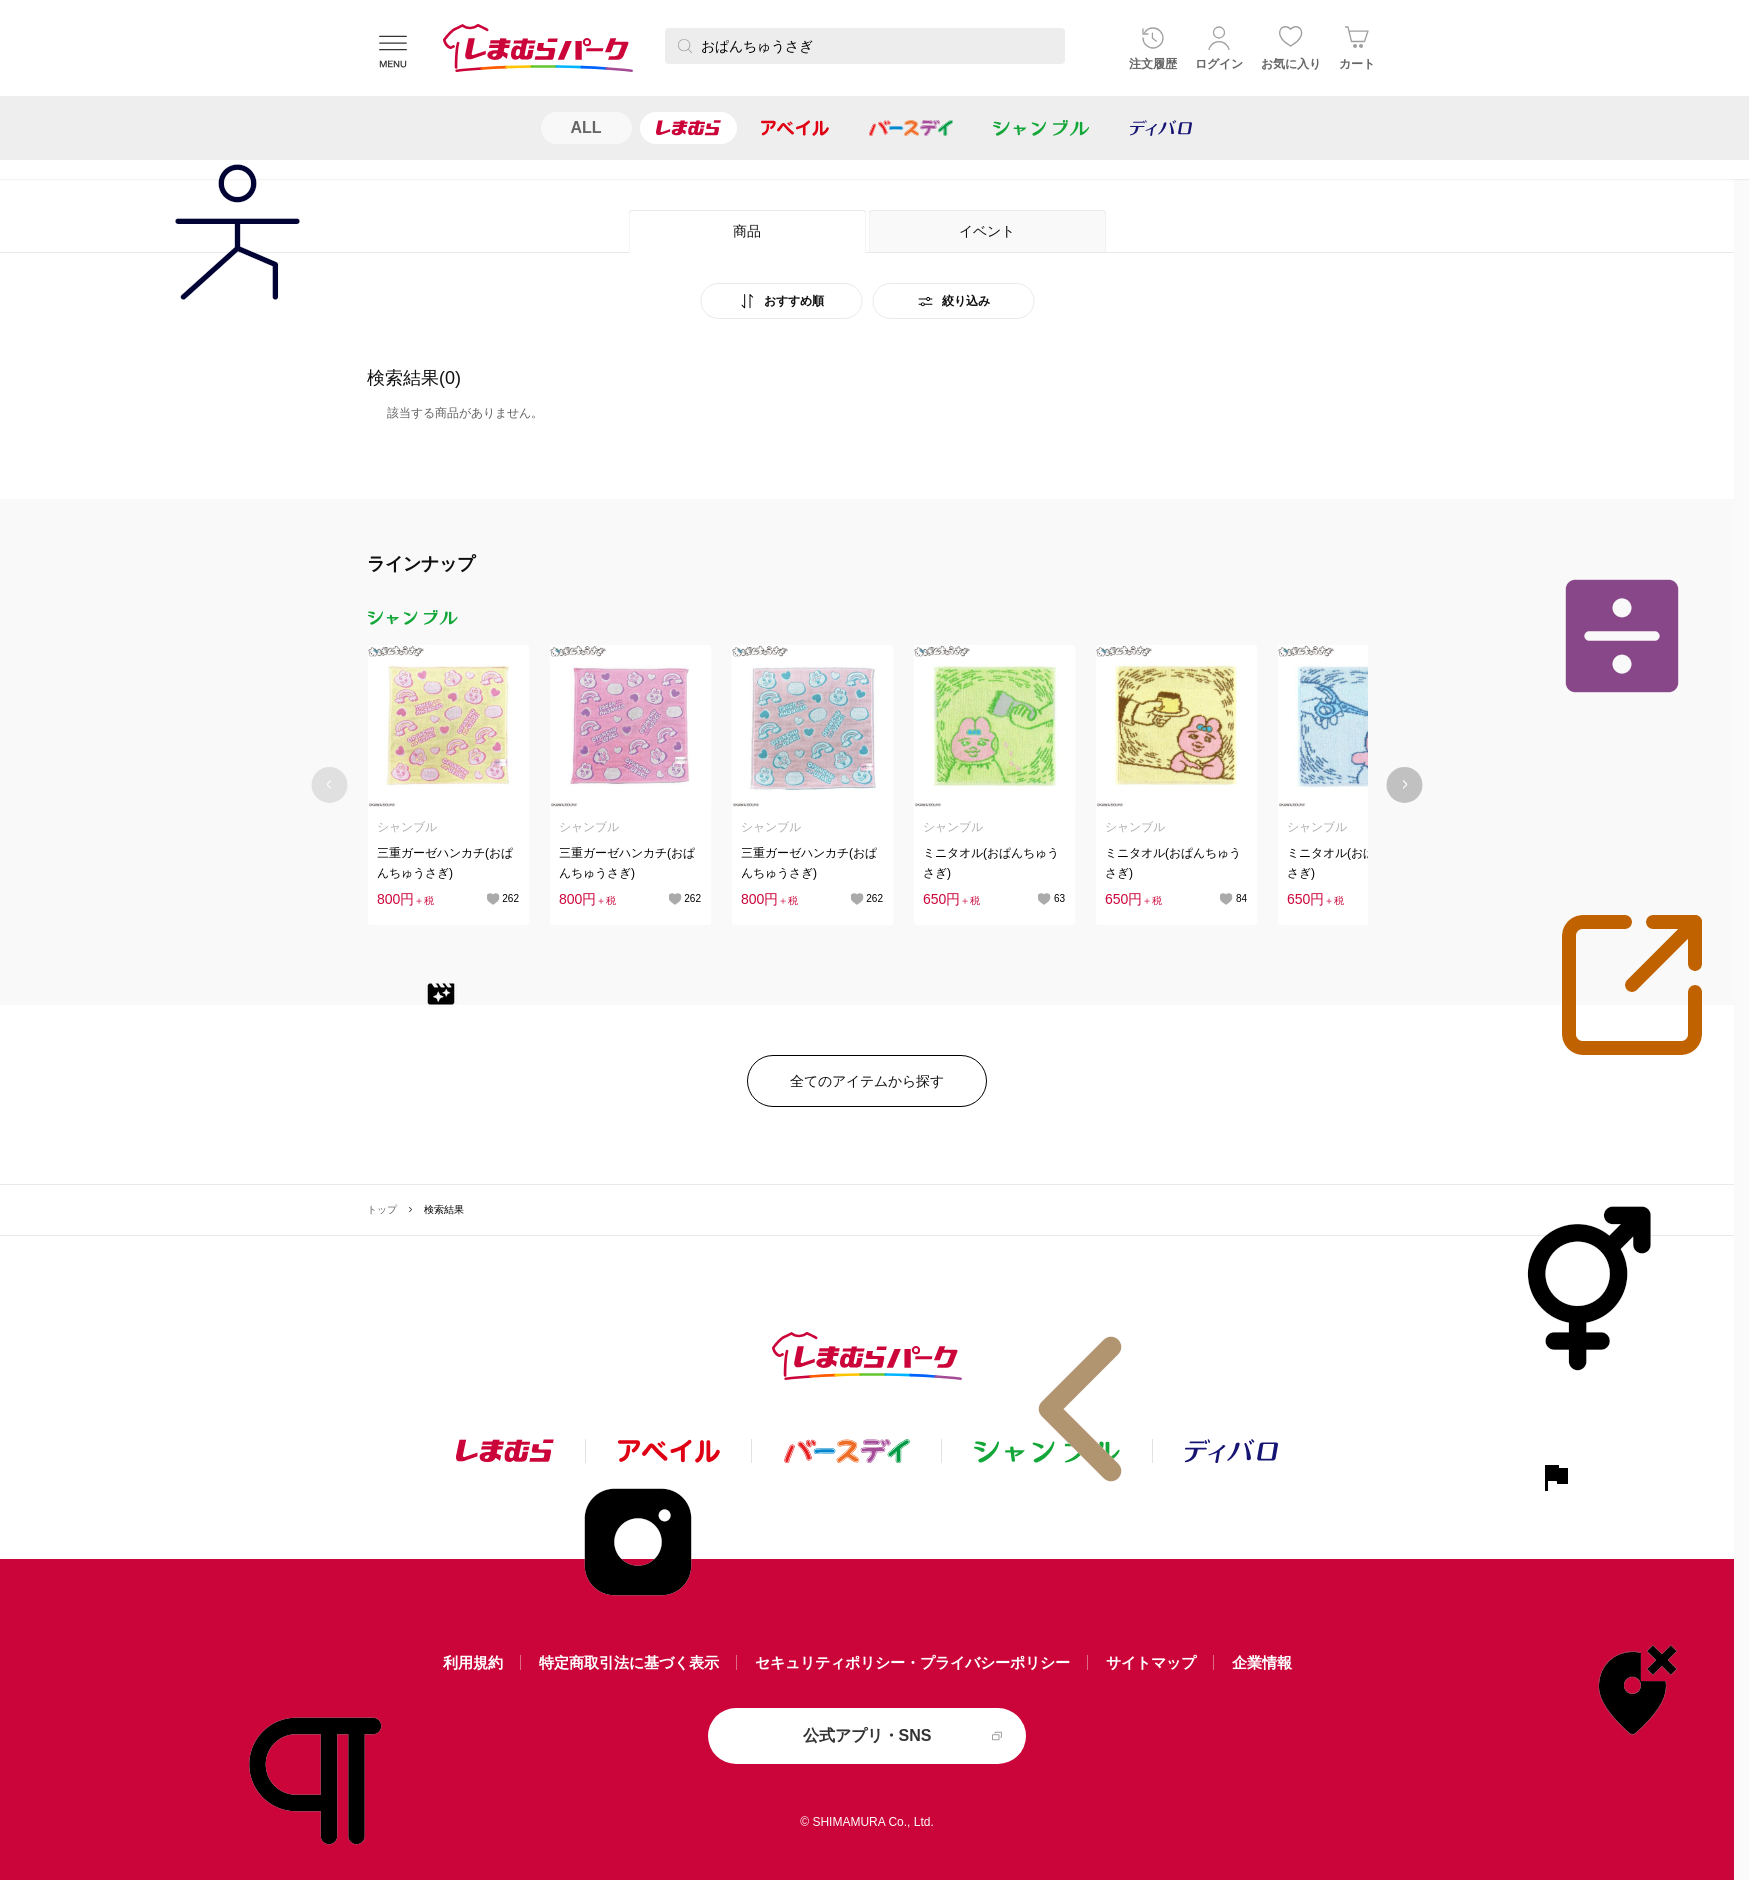  Describe the element at coordinates (318, 1781) in the screenshot. I see `insert paragraph break in text editor` at that location.